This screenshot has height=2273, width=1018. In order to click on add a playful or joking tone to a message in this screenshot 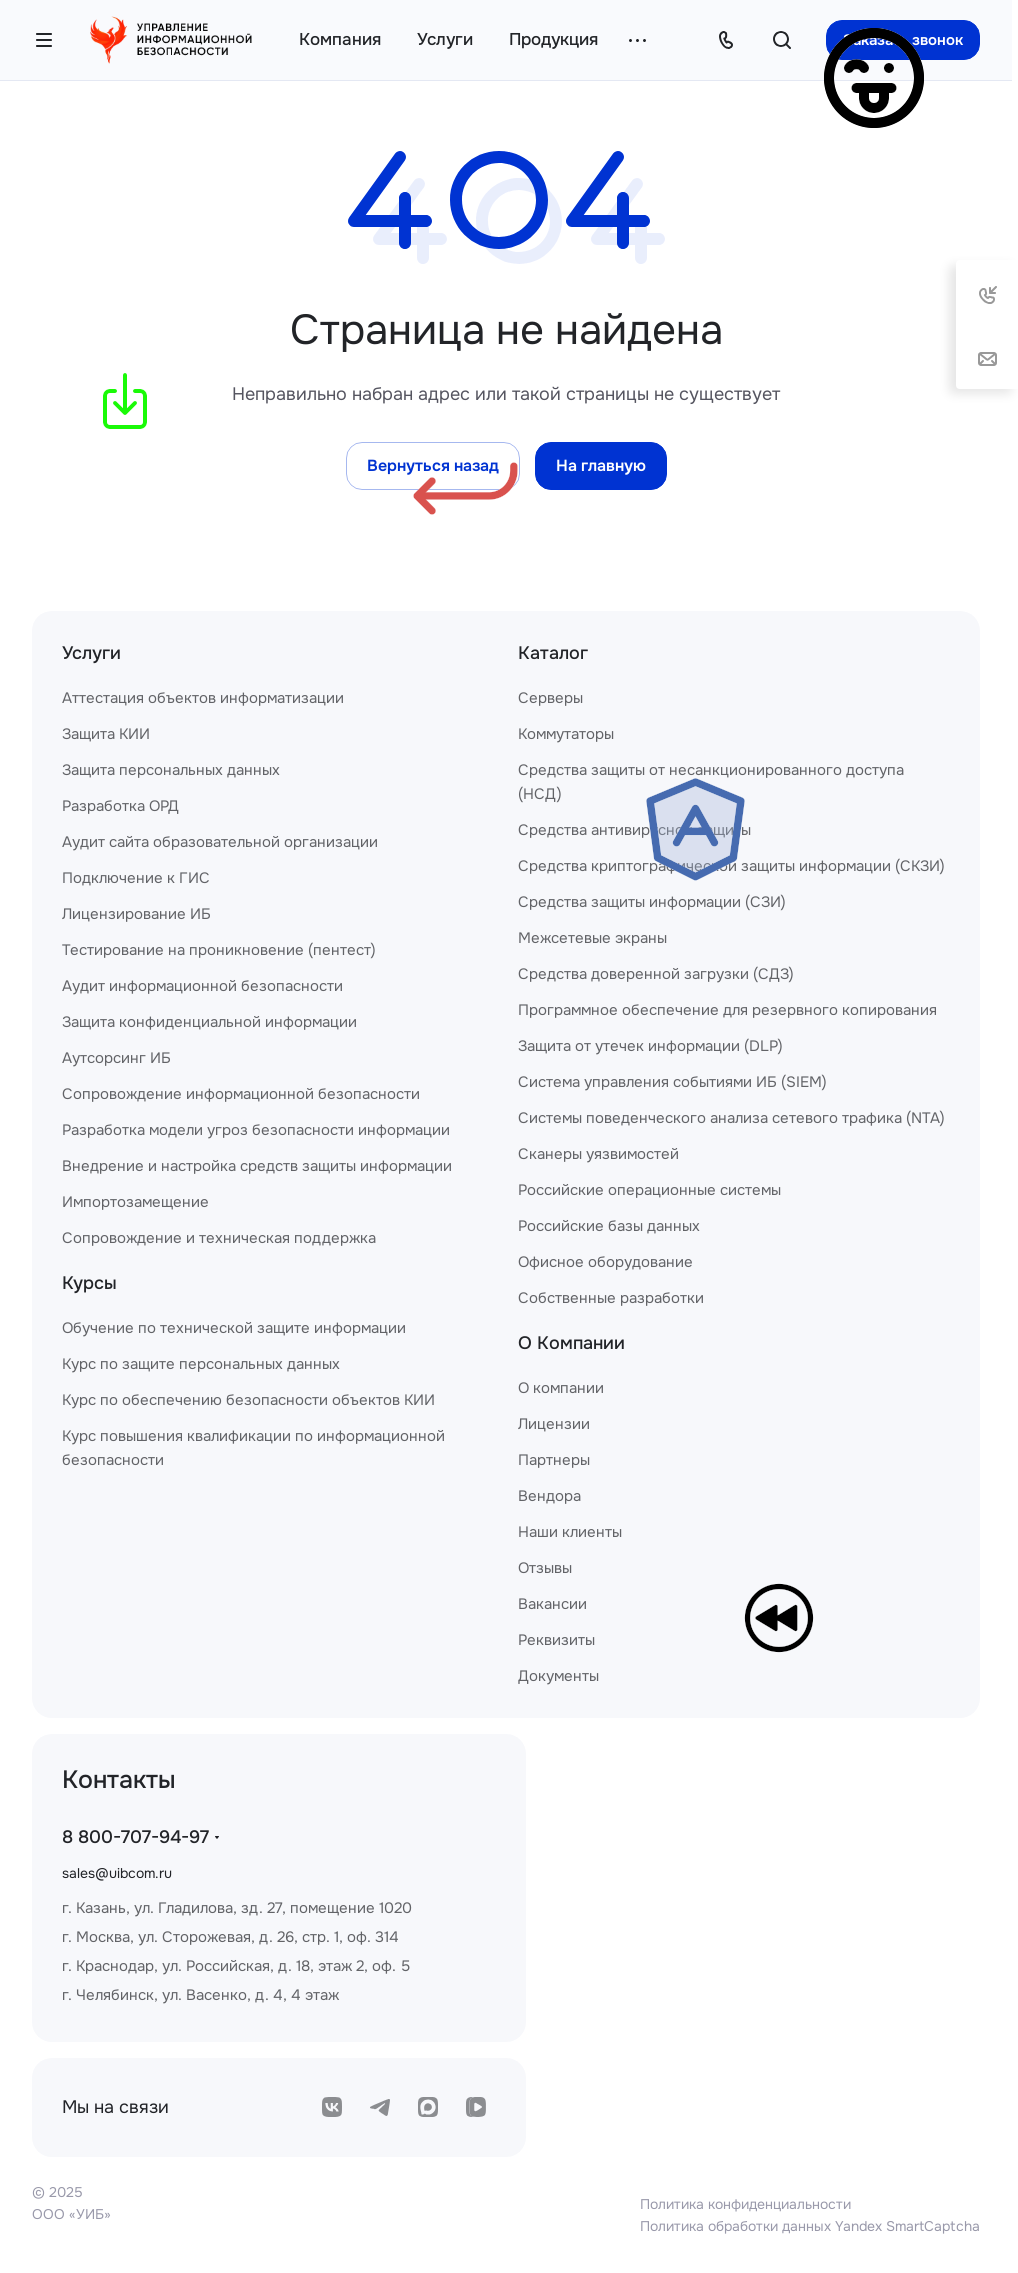, I will do `click(874, 78)`.